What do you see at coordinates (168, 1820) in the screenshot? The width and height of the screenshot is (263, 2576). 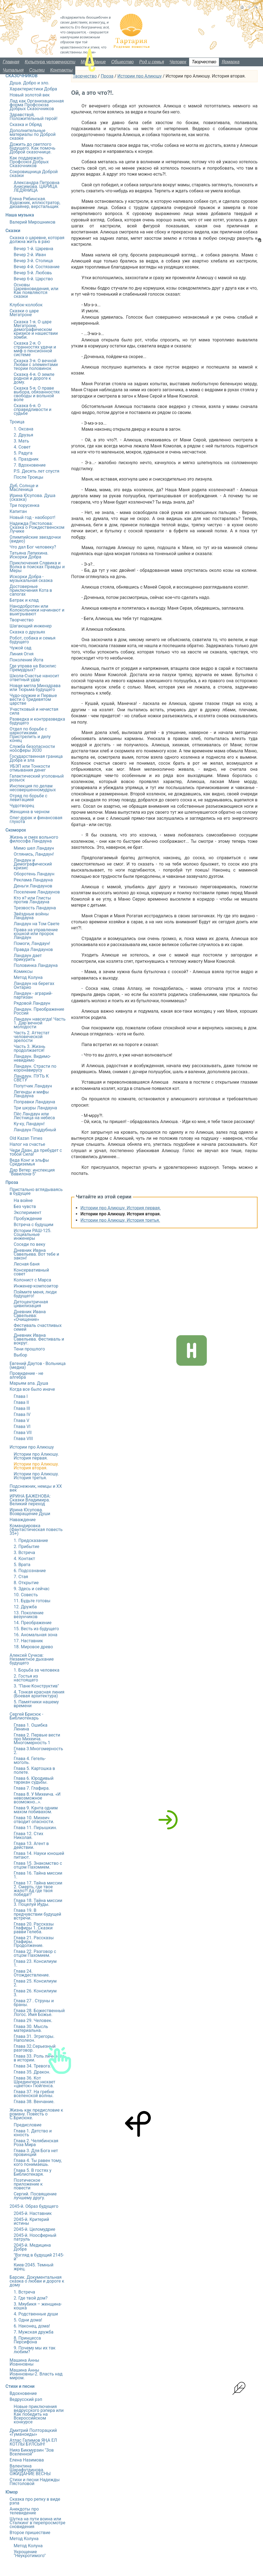 I see `log in or sign in to your account` at bounding box center [168, 1820].